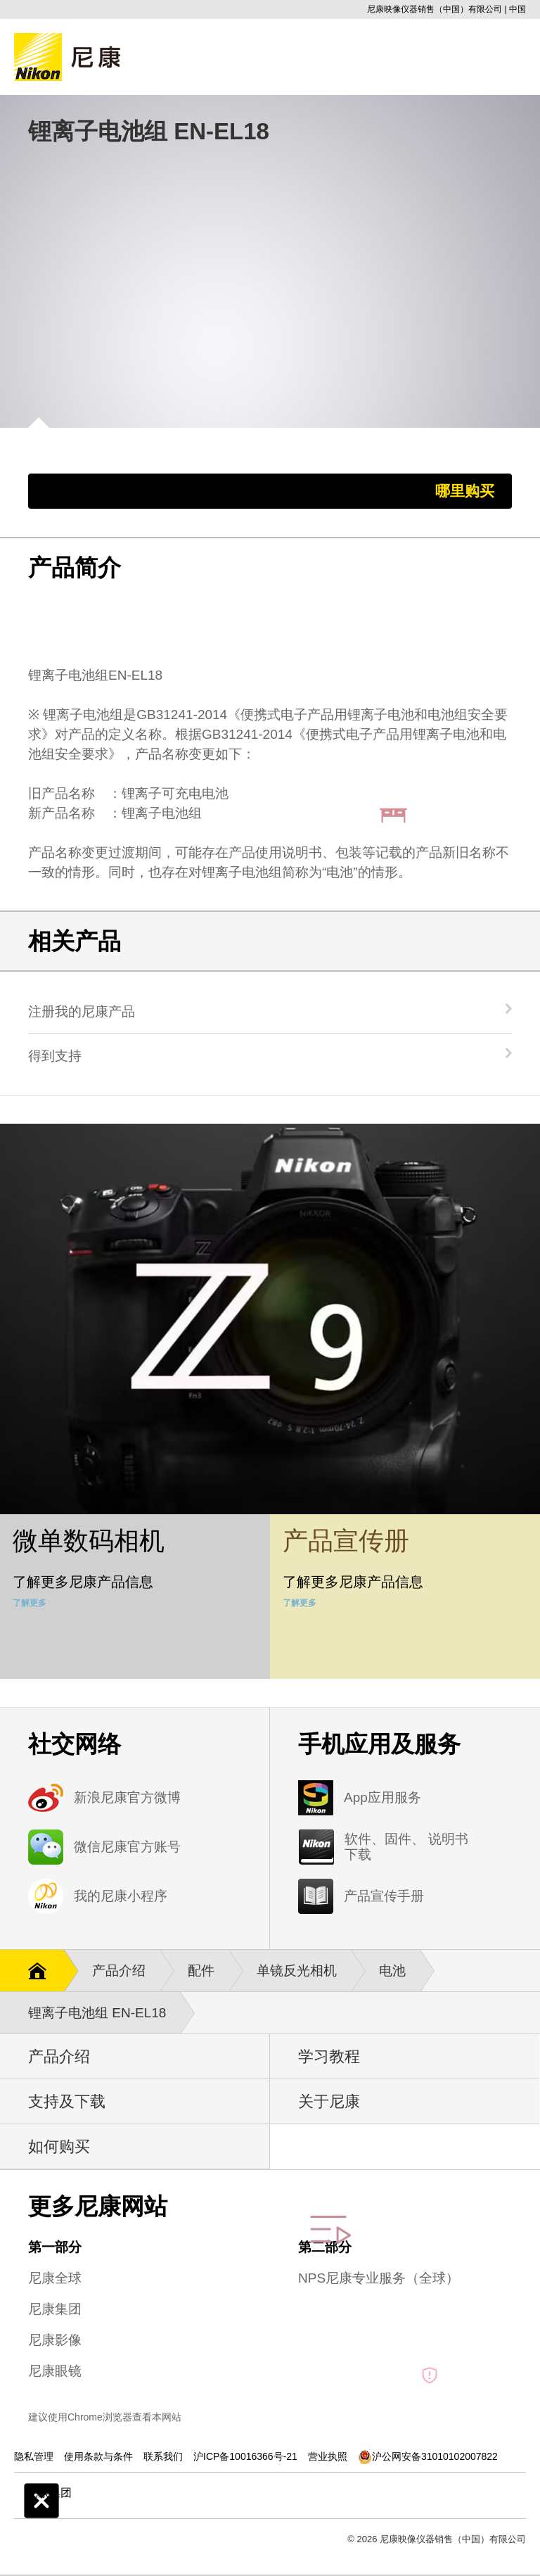 This screenshot has width=540, height=2576. What do you see at coordinates (393, 815) in the screenshot?
I see `access workspace or desk settings` at bounding box center [393, 815].